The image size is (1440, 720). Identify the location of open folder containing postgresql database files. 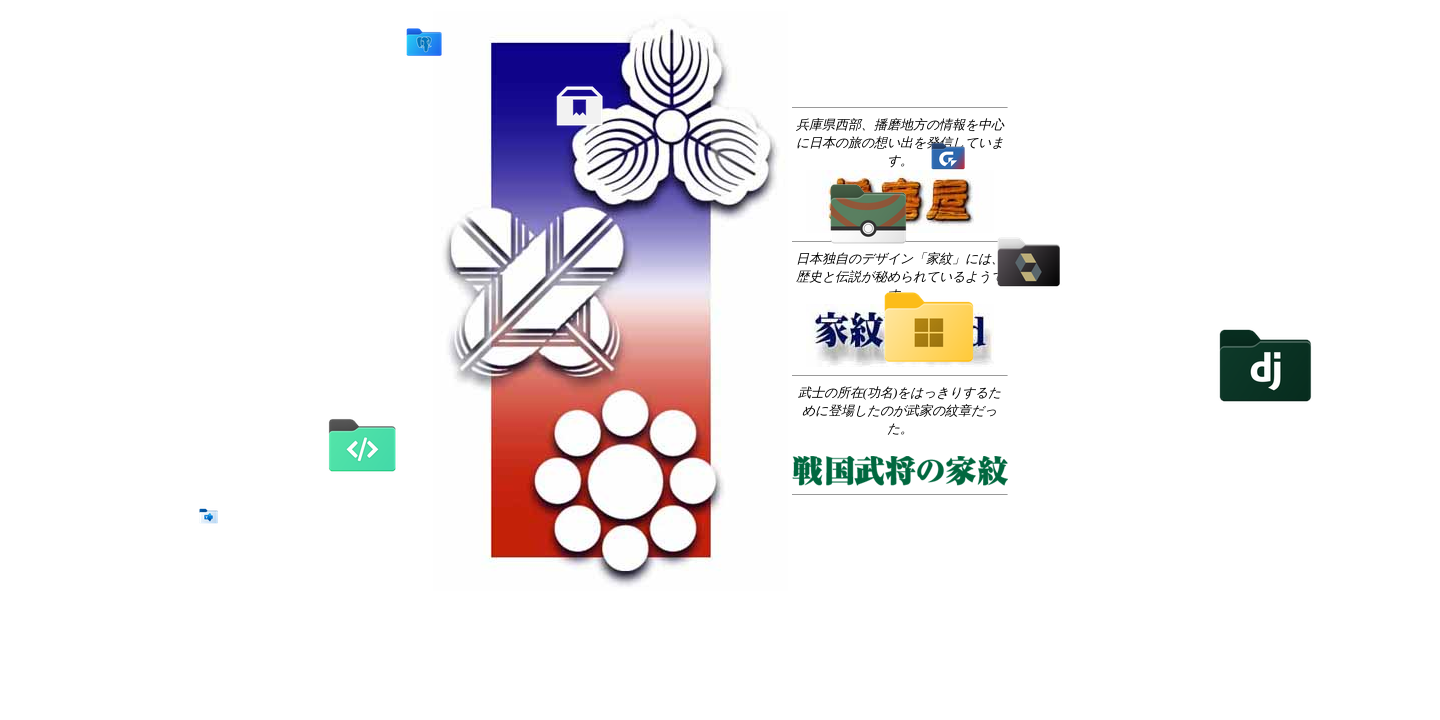
(424, 43).